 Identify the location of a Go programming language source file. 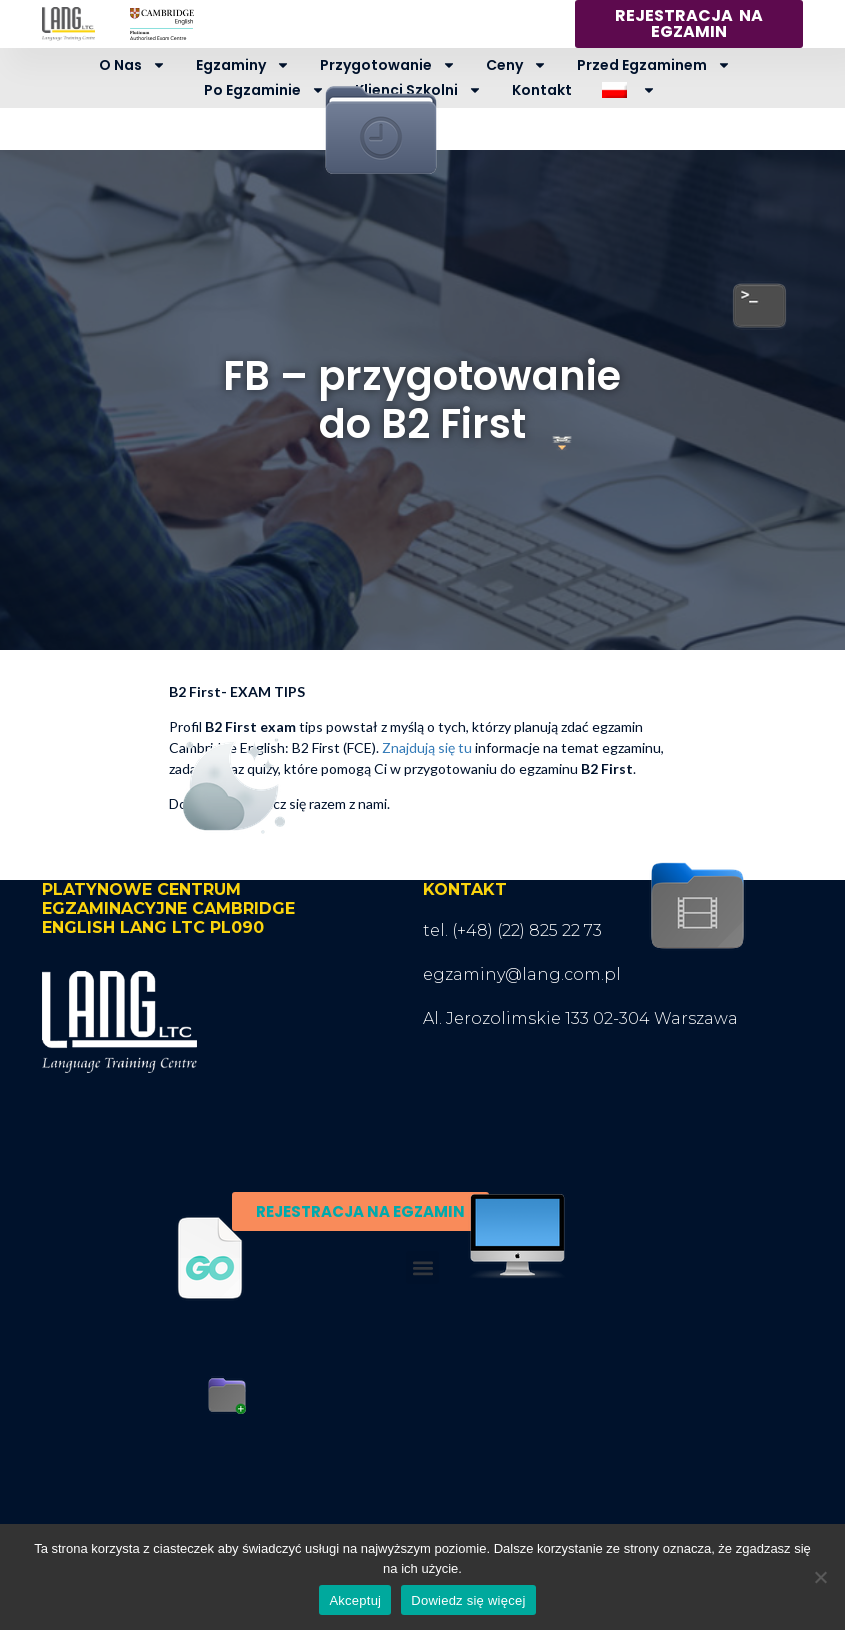
(210, 1258).